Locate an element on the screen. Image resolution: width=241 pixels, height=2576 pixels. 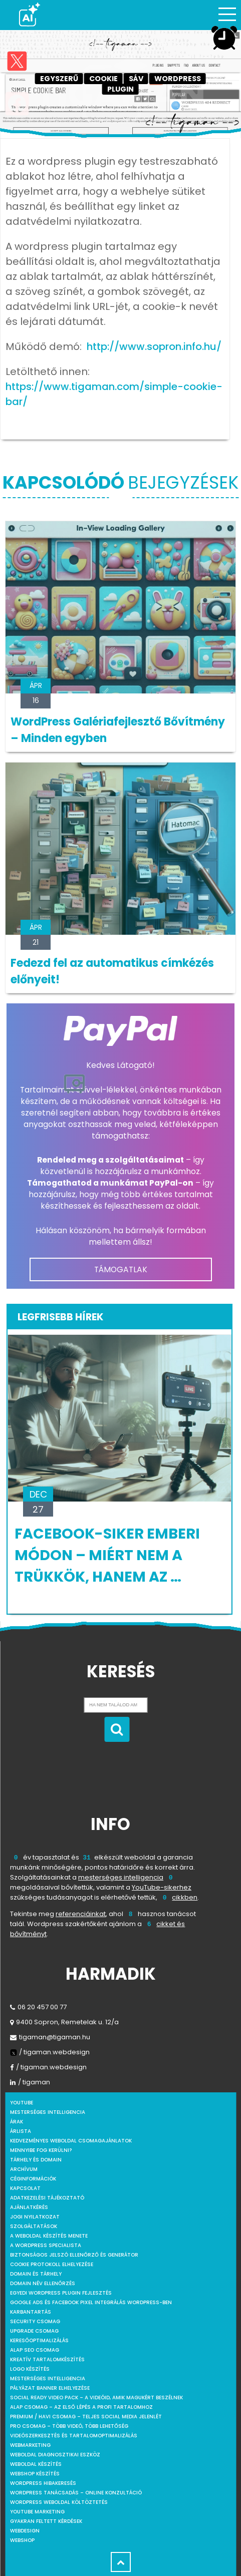
access secure storage or vault is located at coordinates (74, 1083).